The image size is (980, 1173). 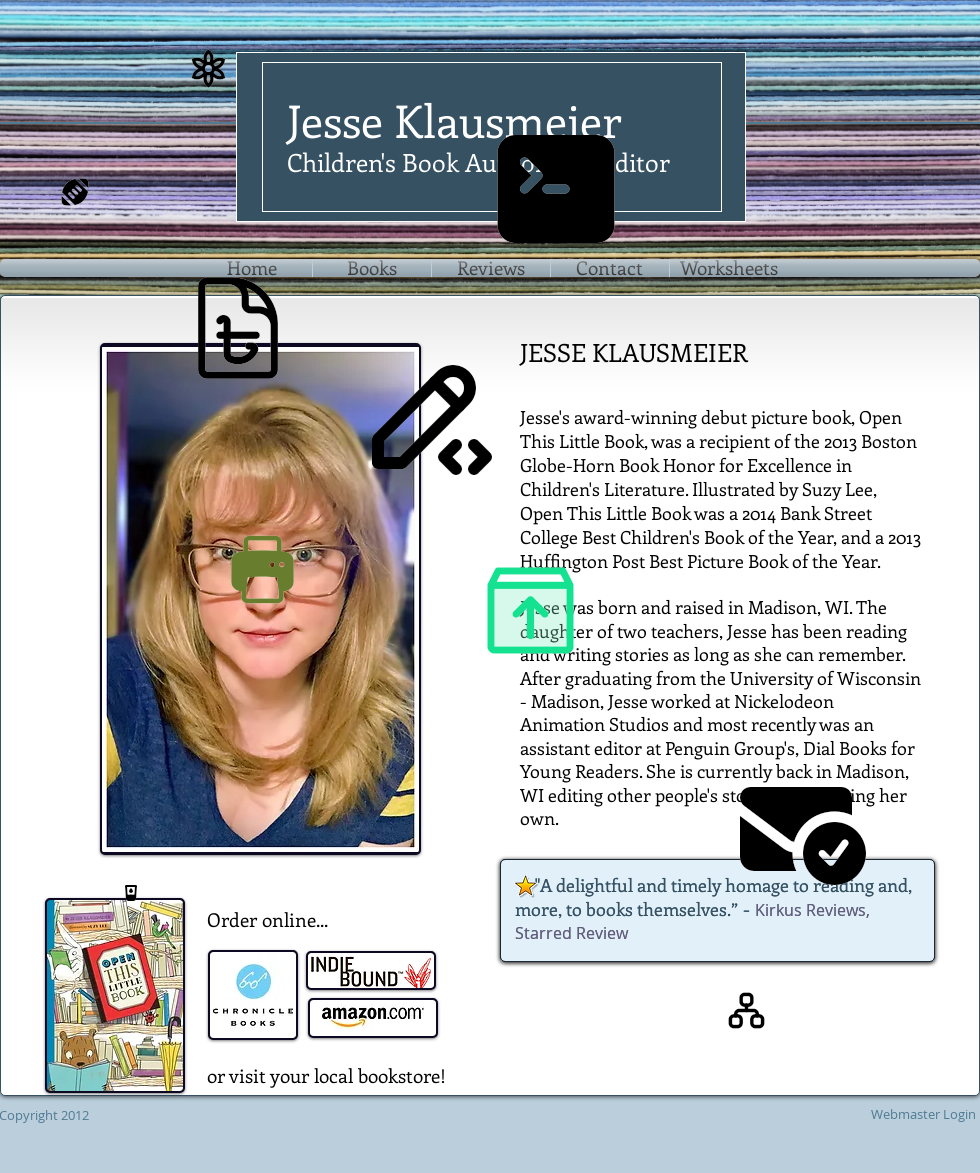 I want to click on track water intake or hydration, so click(x=131, y=893).